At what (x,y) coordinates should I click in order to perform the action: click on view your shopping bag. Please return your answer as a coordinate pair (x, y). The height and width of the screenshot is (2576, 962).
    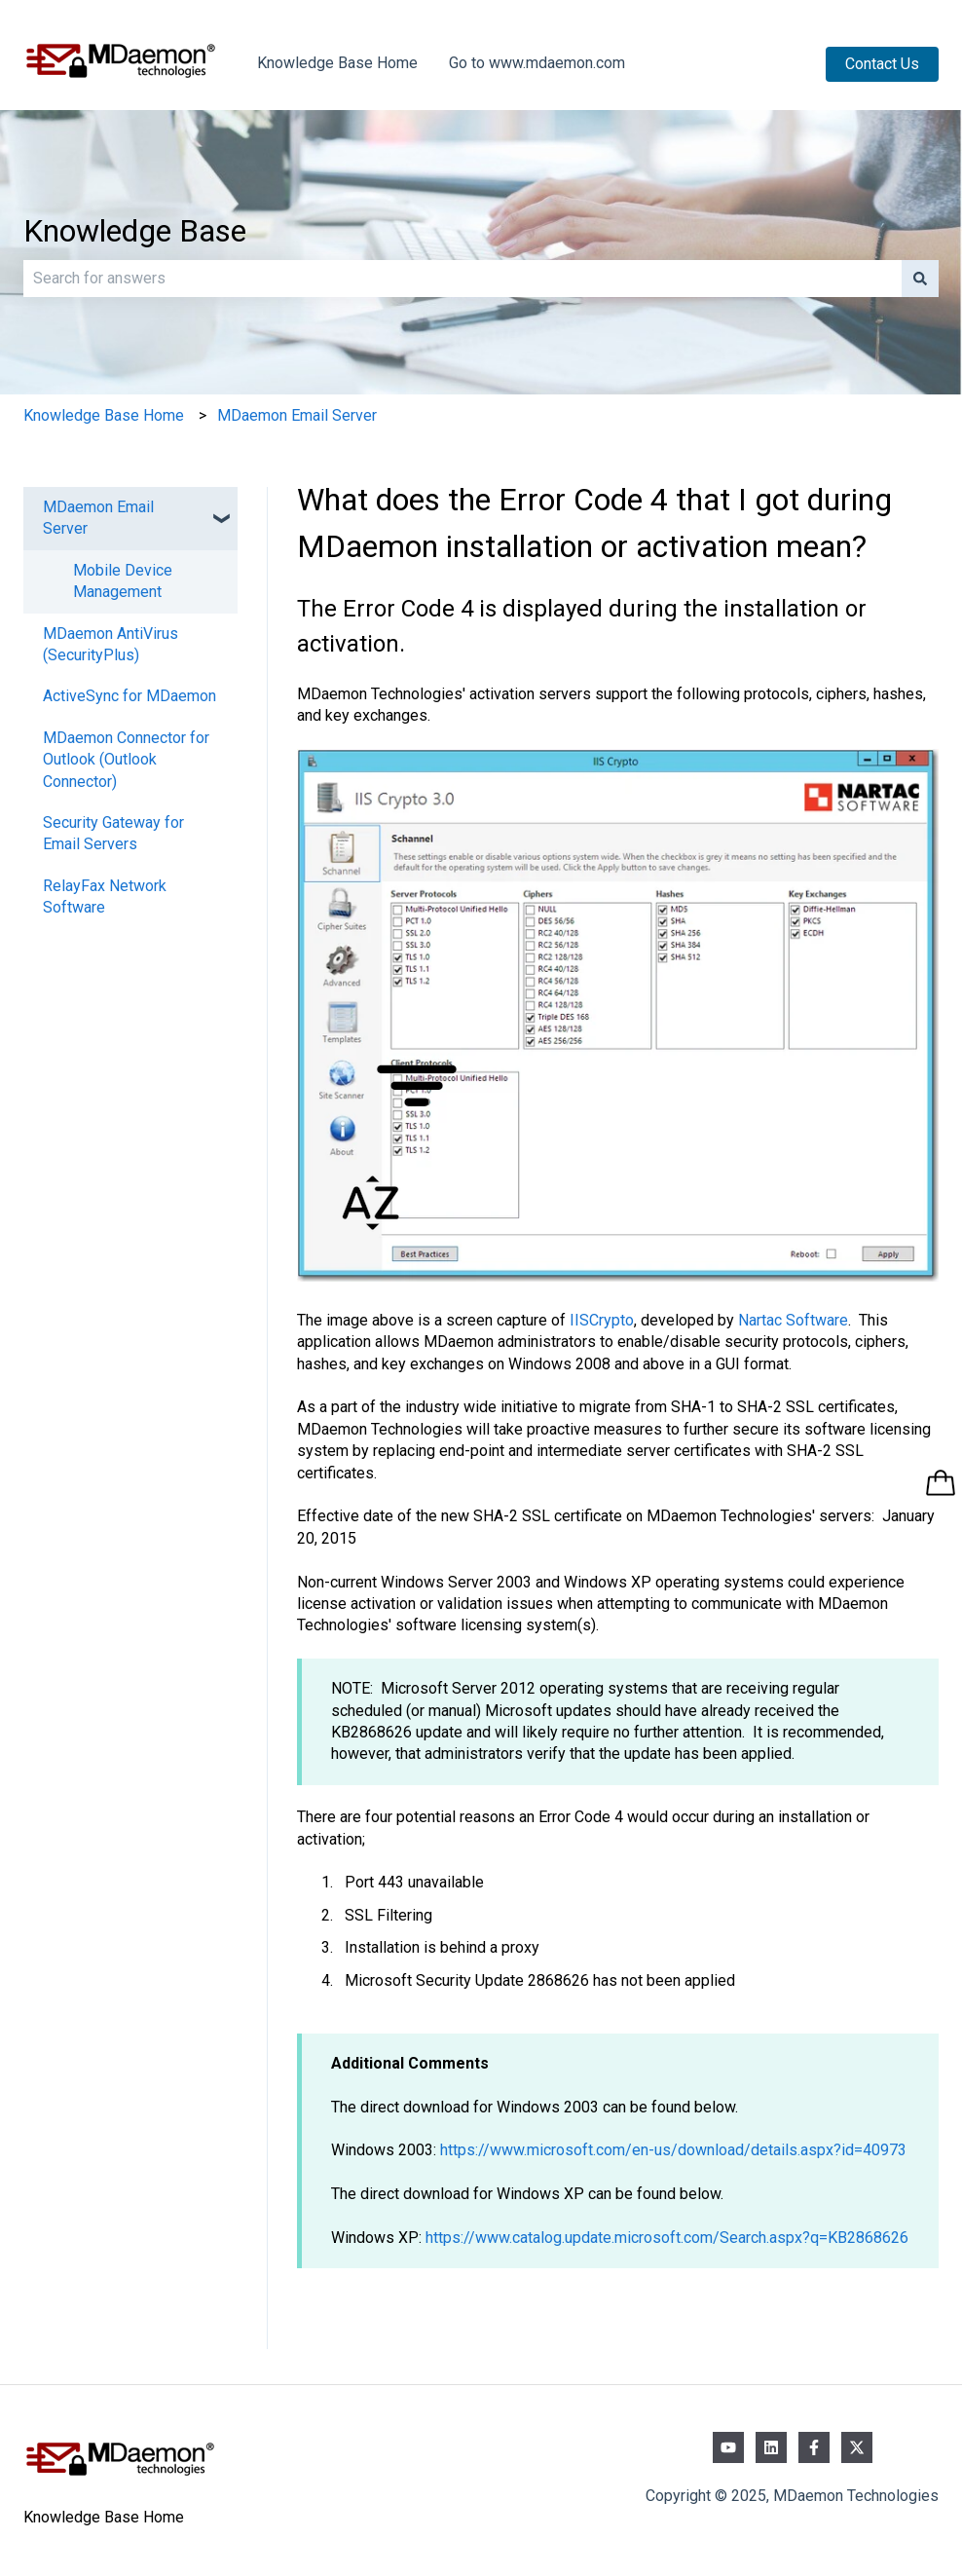
    Looking at the image, I should click on (941, 1484).